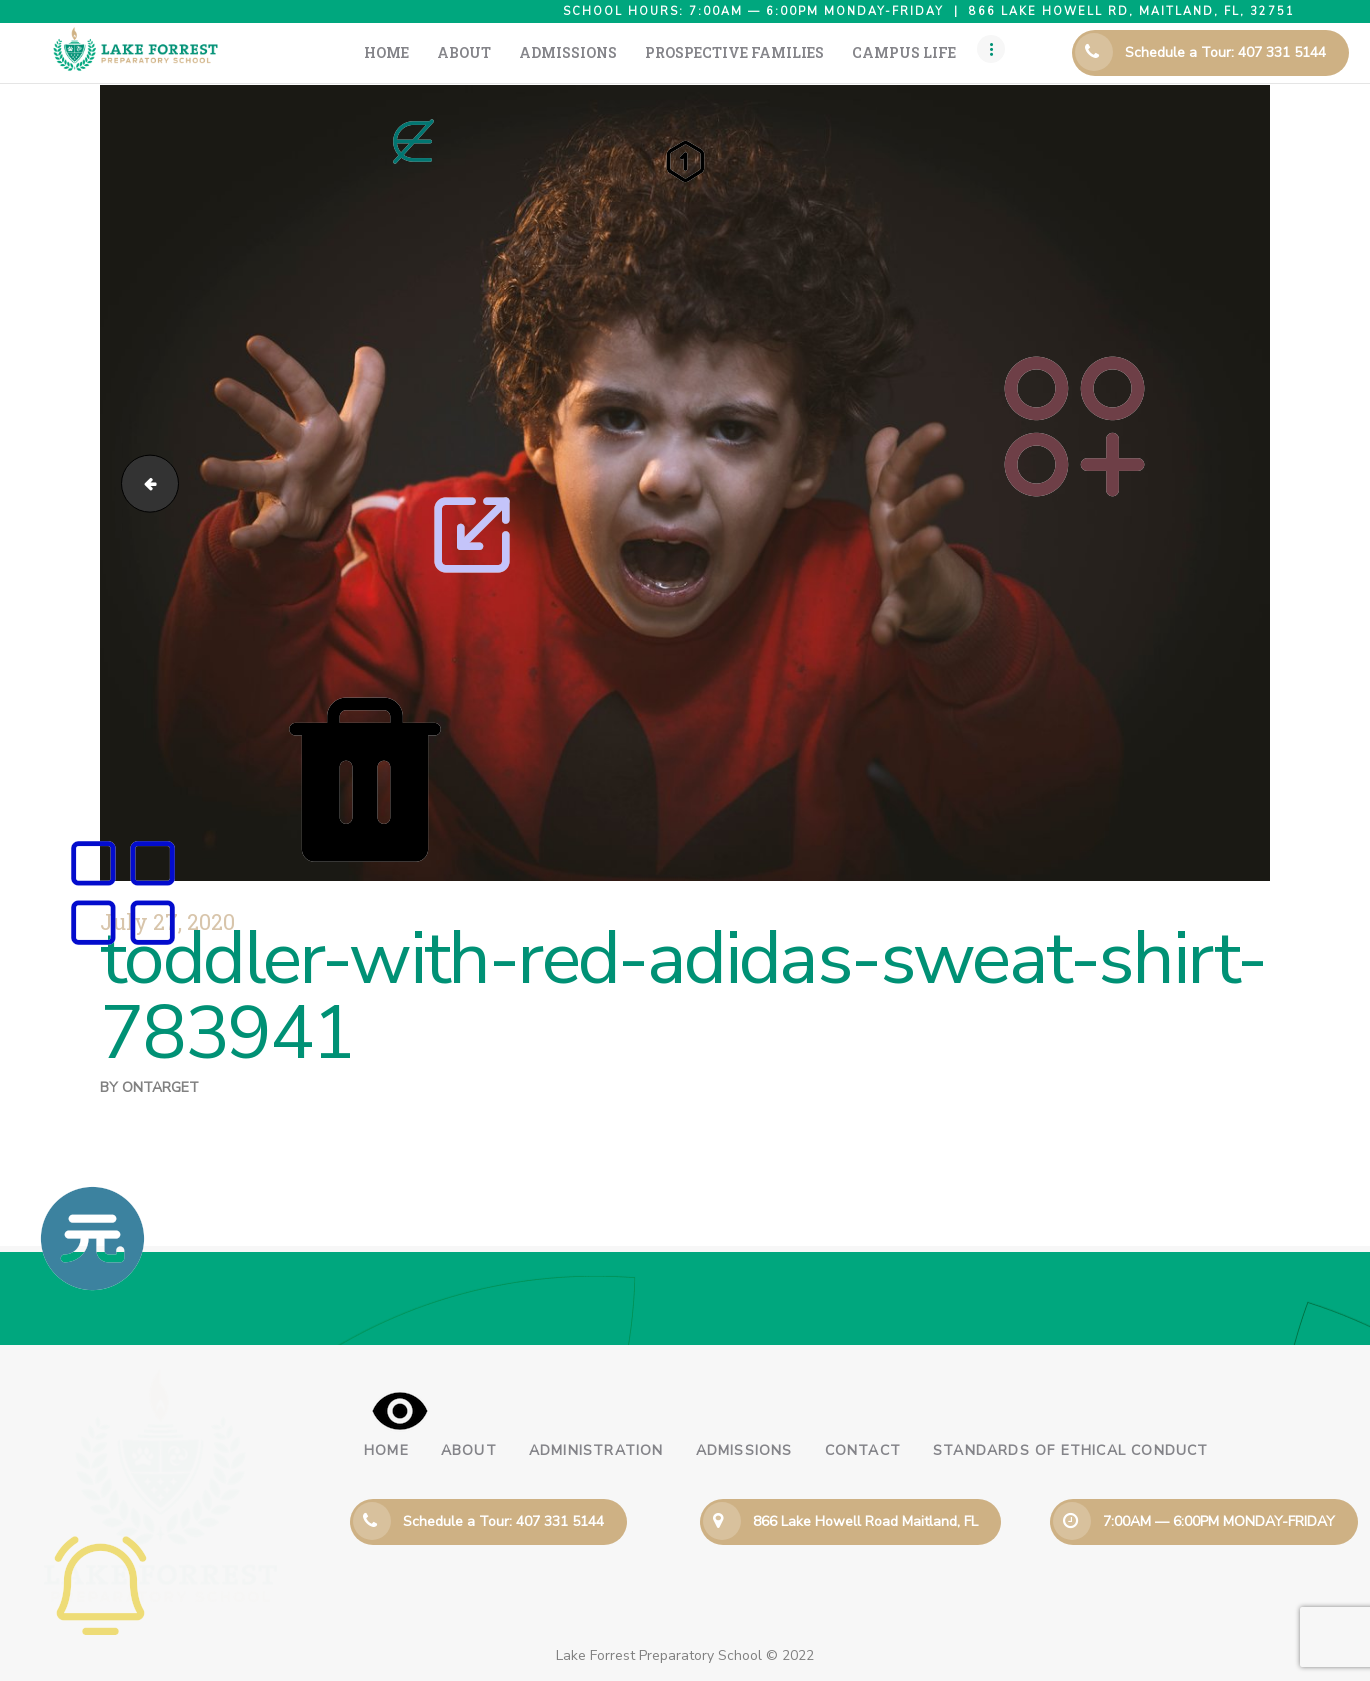 The height and width of the screenshot is (1681, 1370). Describe the element at coordinates (92, 1242) in the screenshot. I see `chinese yuan currency indicator` at that location.